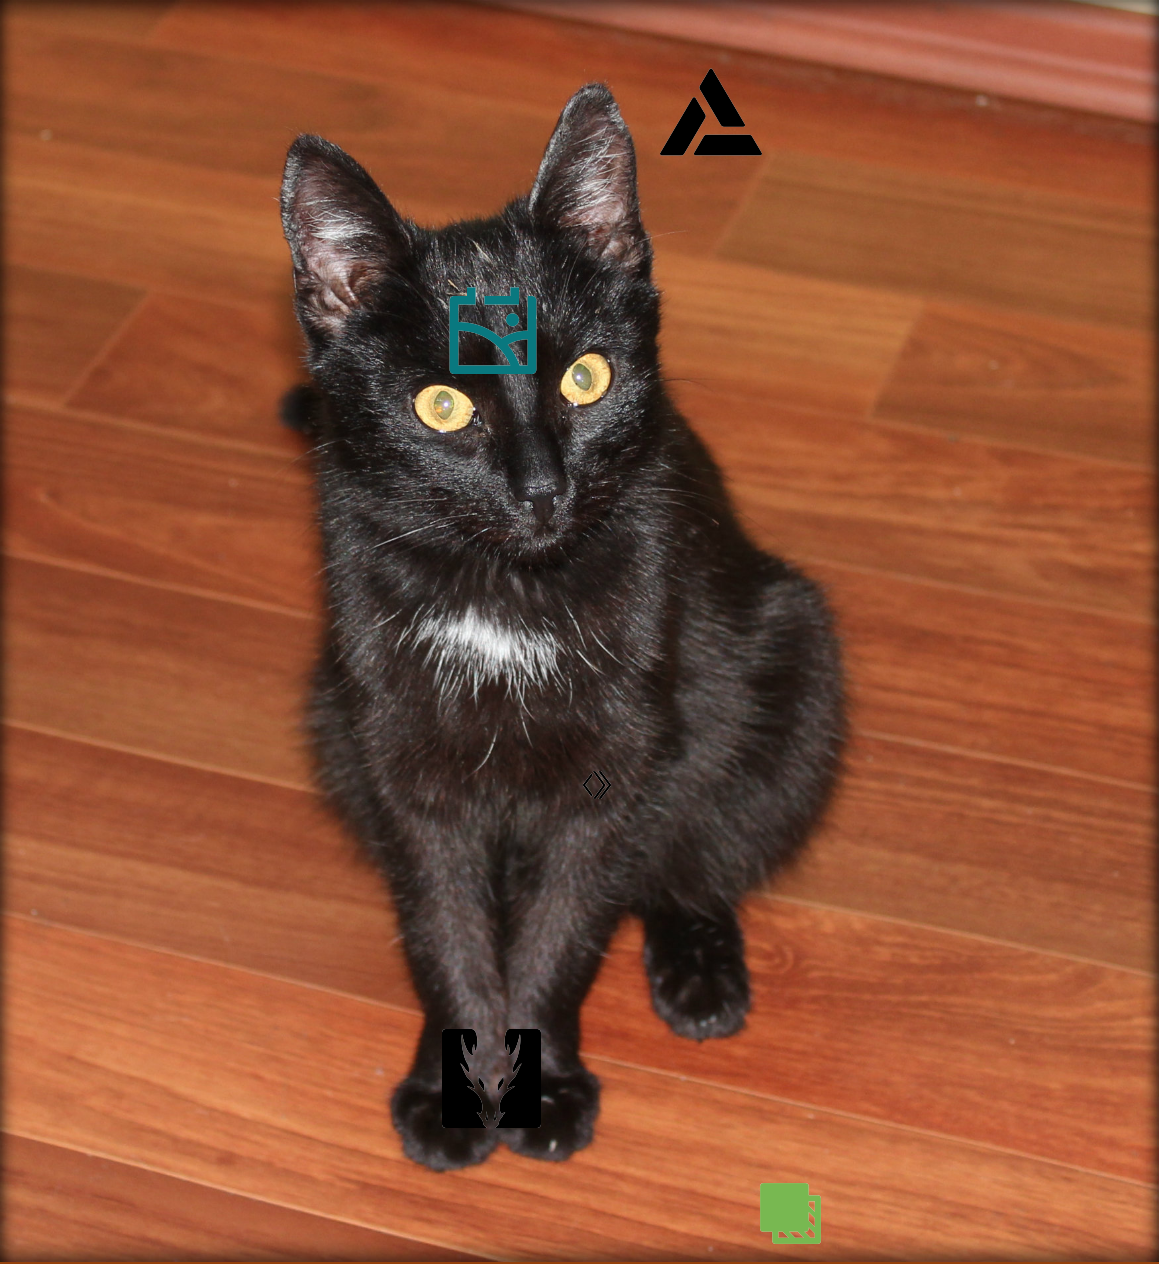  What do you see at coordinates (711, 112) in the screenshot?
I see `Alchemy blockchain development platform logo` at bounding box center [711, 112].